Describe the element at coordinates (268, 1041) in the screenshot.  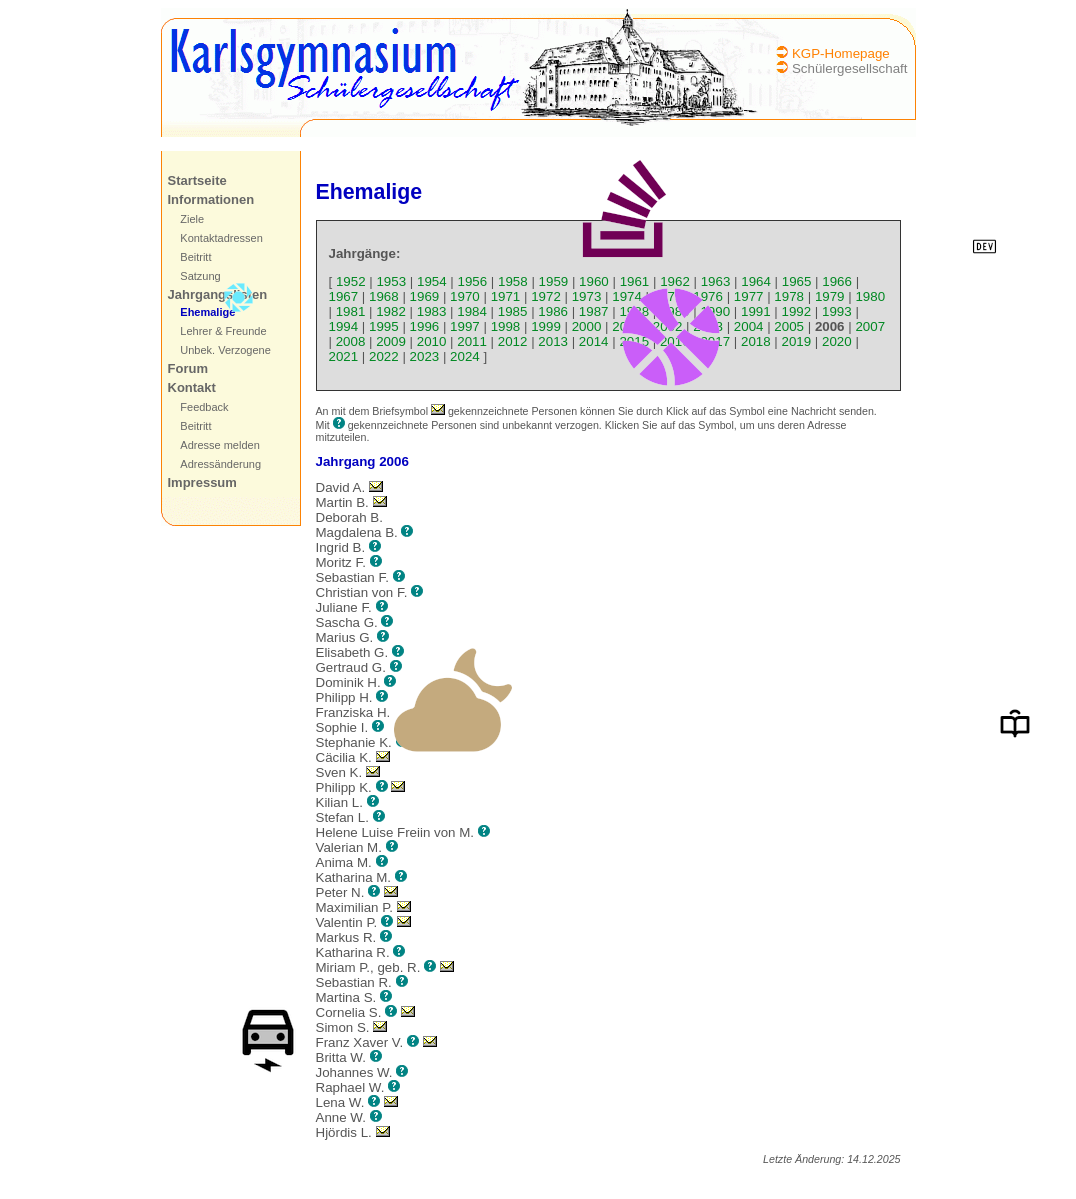
I see `find nearby electric vehicle charging stations` at that location.